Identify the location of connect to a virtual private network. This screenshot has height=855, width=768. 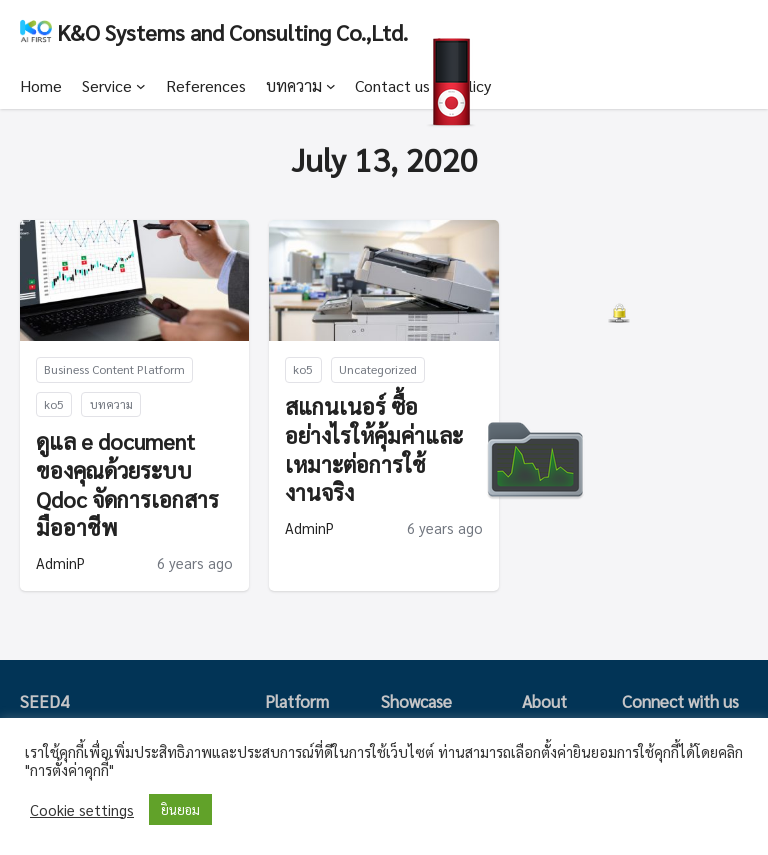
(619, 313).